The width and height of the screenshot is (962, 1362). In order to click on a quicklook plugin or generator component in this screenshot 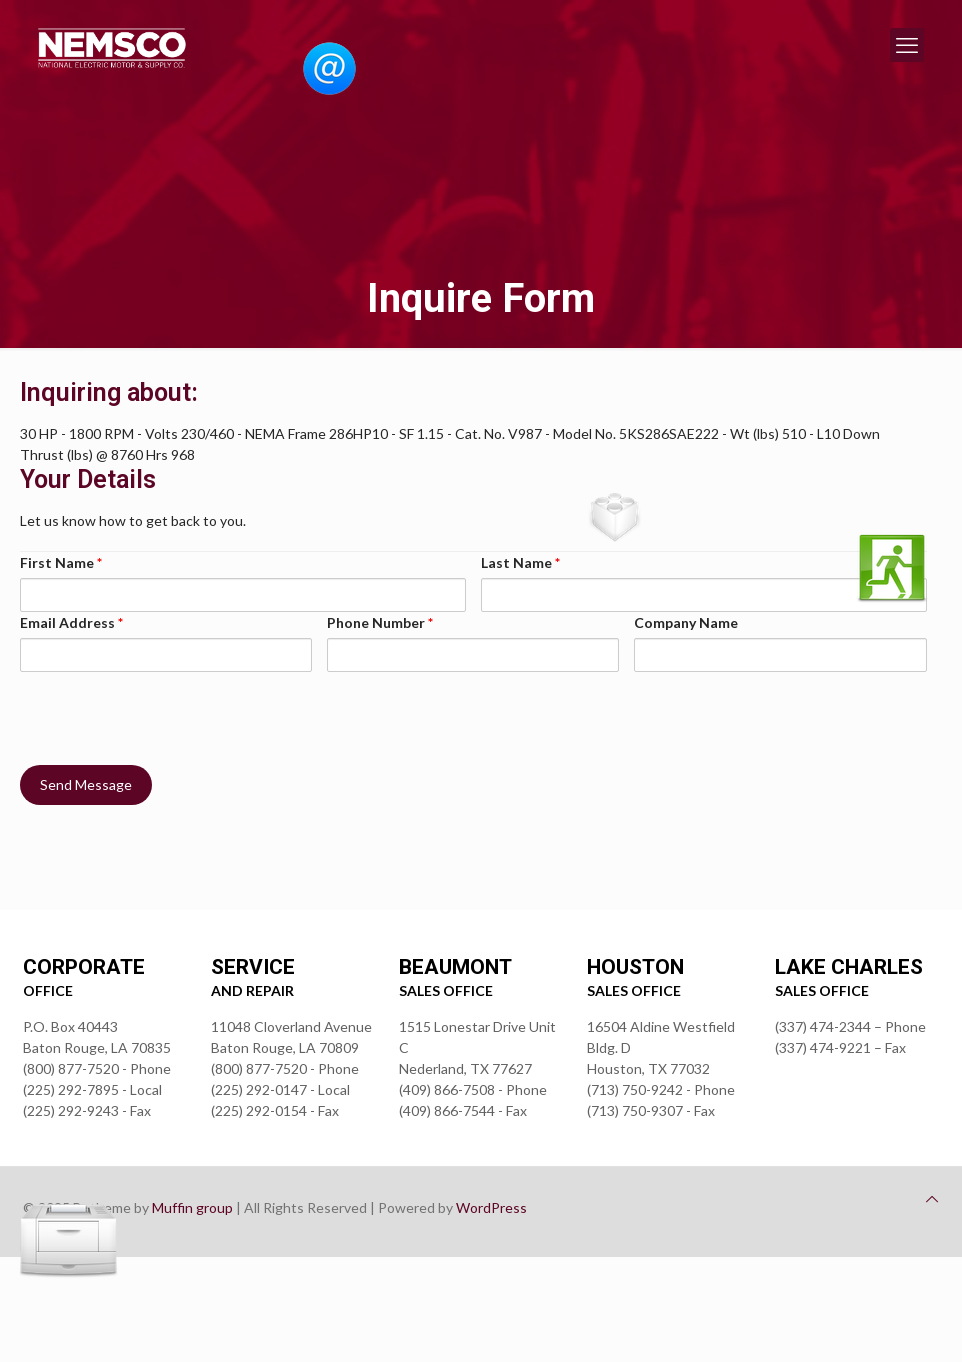, I will do `click(614, 517)`.